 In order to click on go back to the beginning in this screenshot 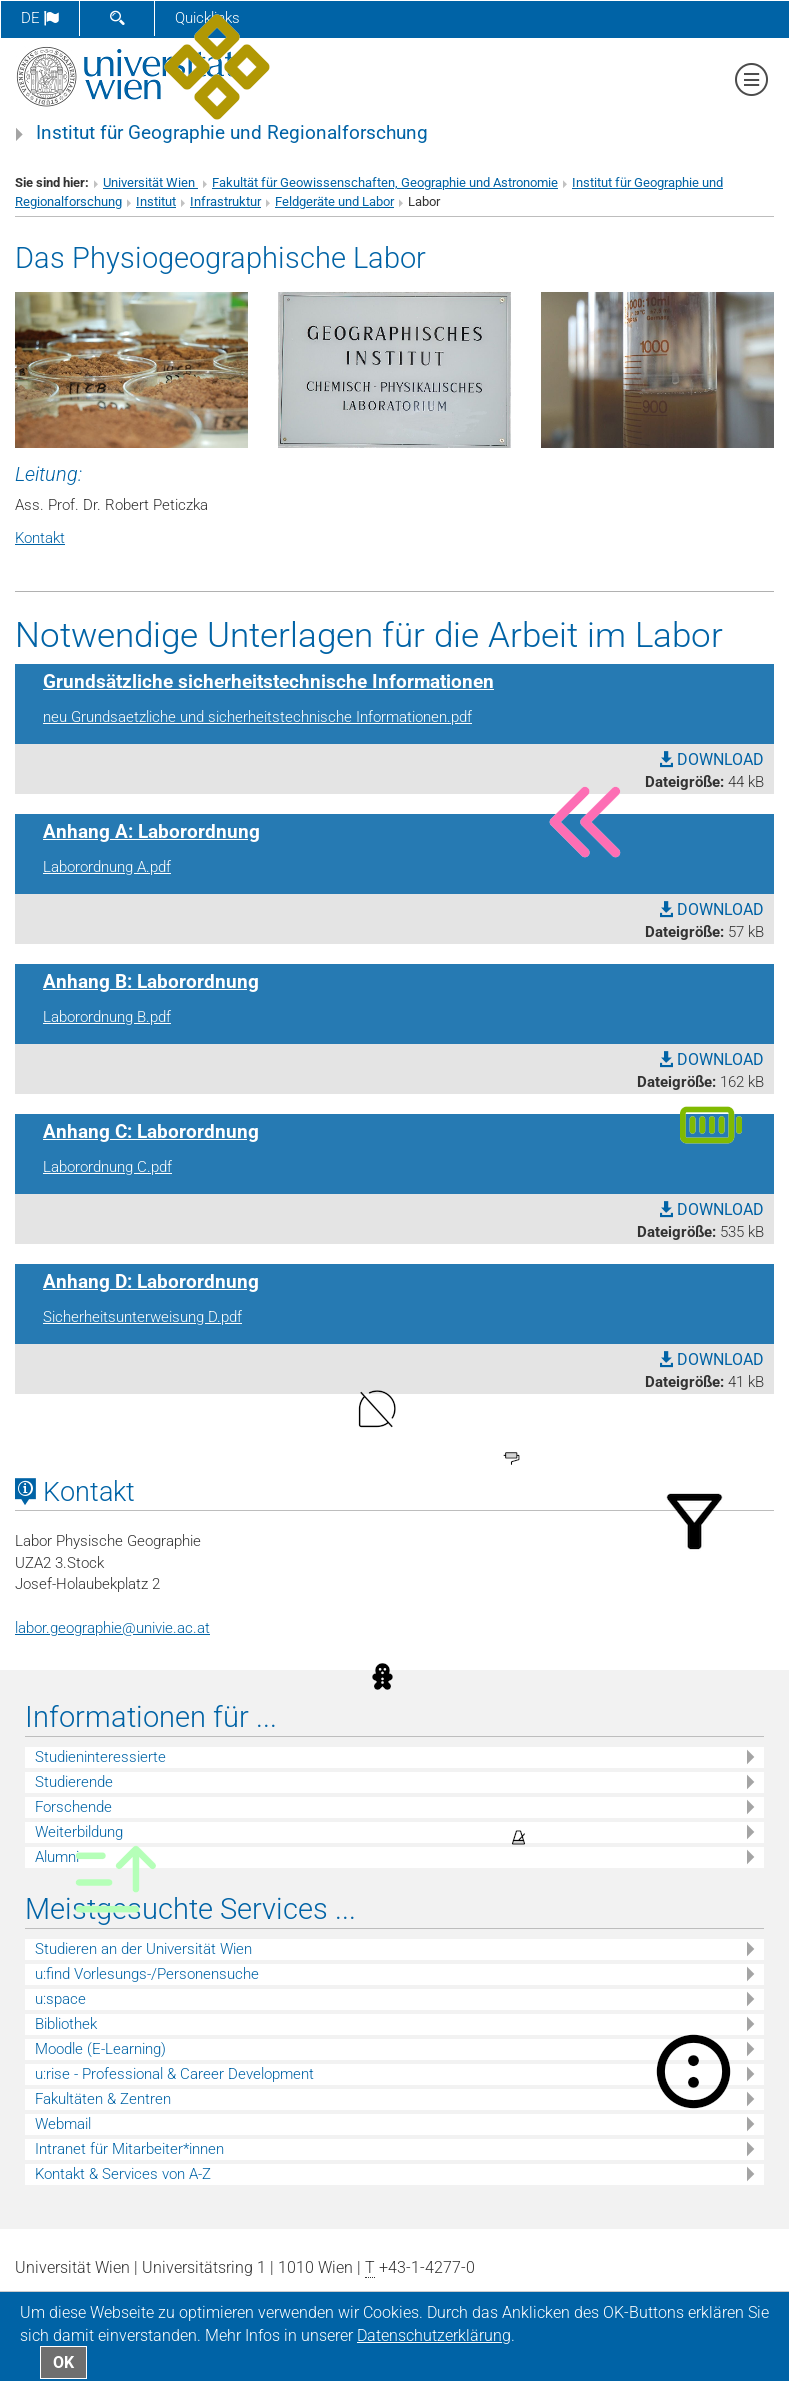, I will do `click(588, 822)`.